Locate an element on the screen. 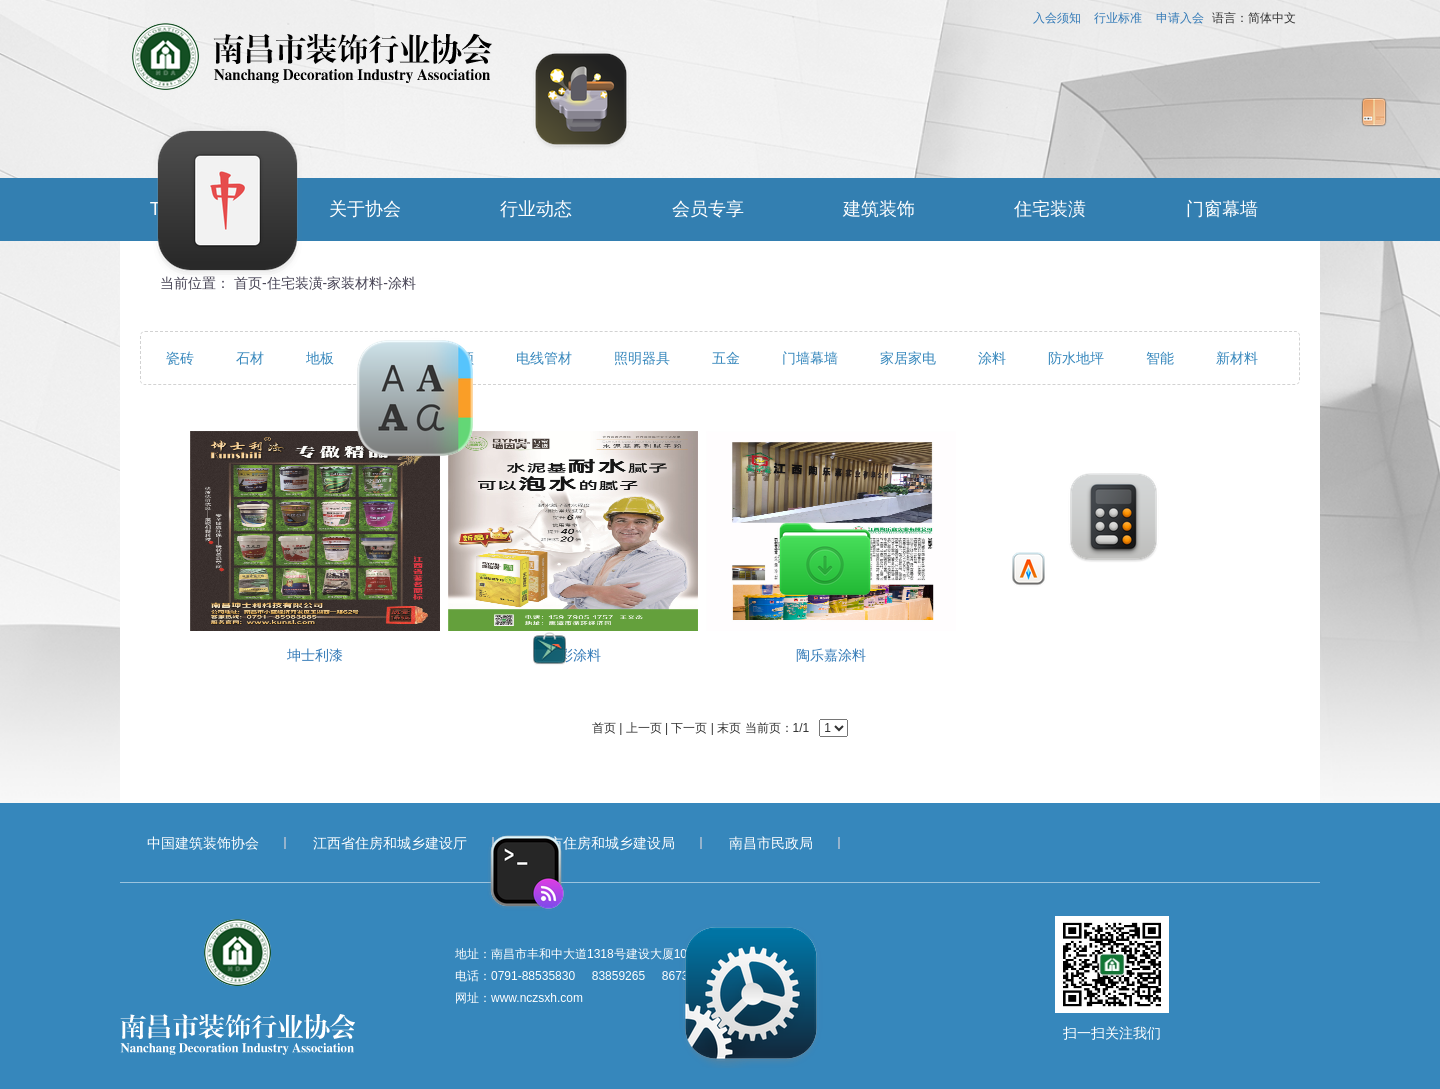  open the calculator app is located at coordinates (1113, 516).